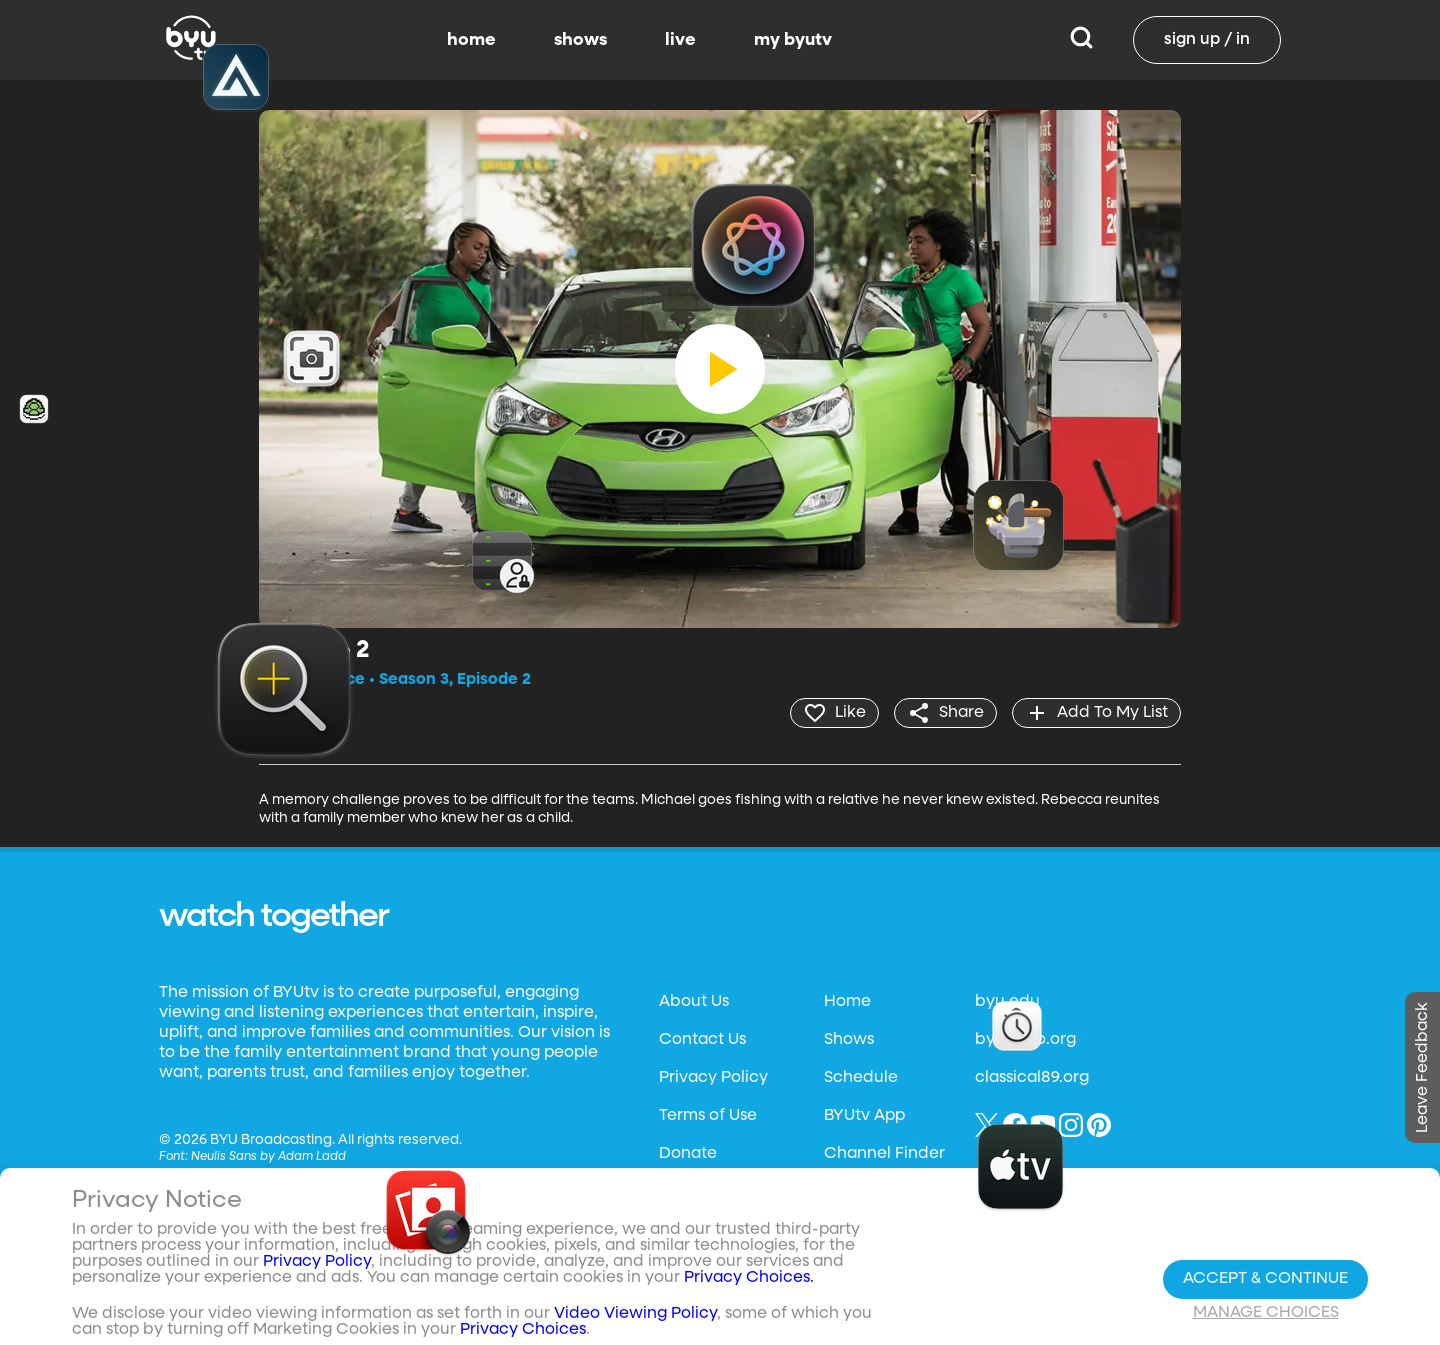  Describe the element at coordinates (1017, 1026) in the screenshot. I see `open pomidor timer app` at that location.